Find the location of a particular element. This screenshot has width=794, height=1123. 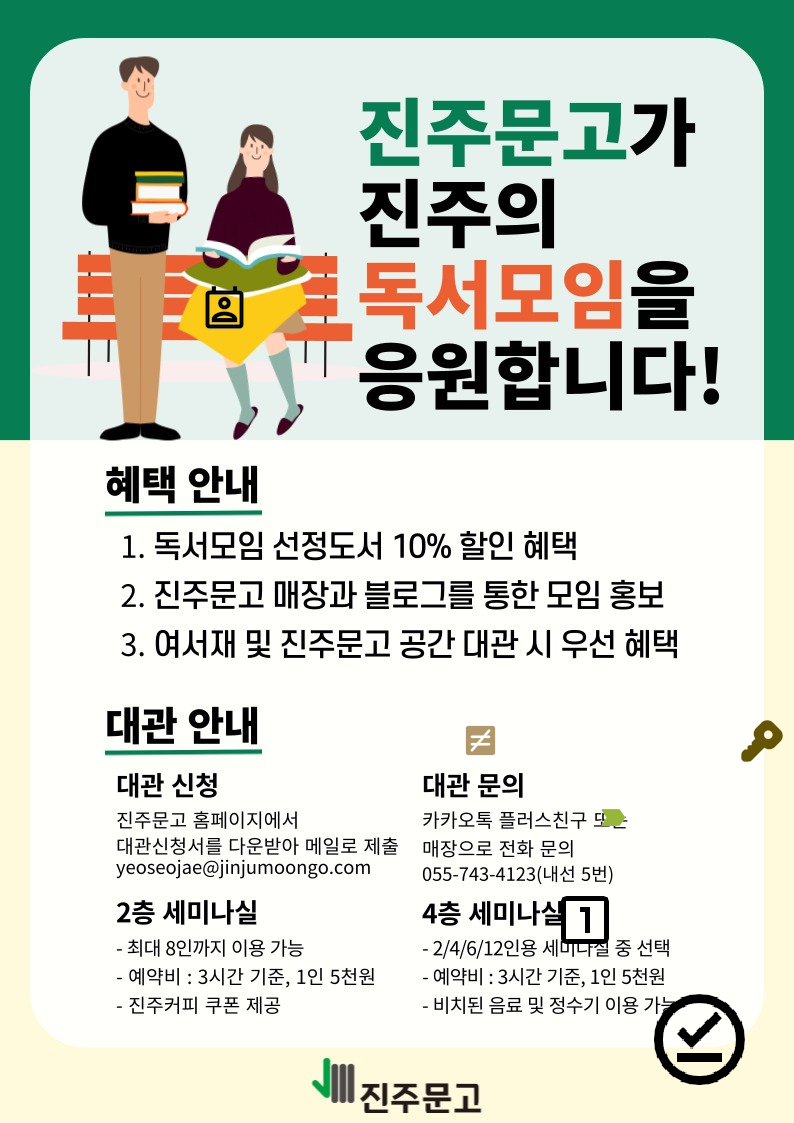

view contact calendar or schedule is located at coordinates (224, 309).